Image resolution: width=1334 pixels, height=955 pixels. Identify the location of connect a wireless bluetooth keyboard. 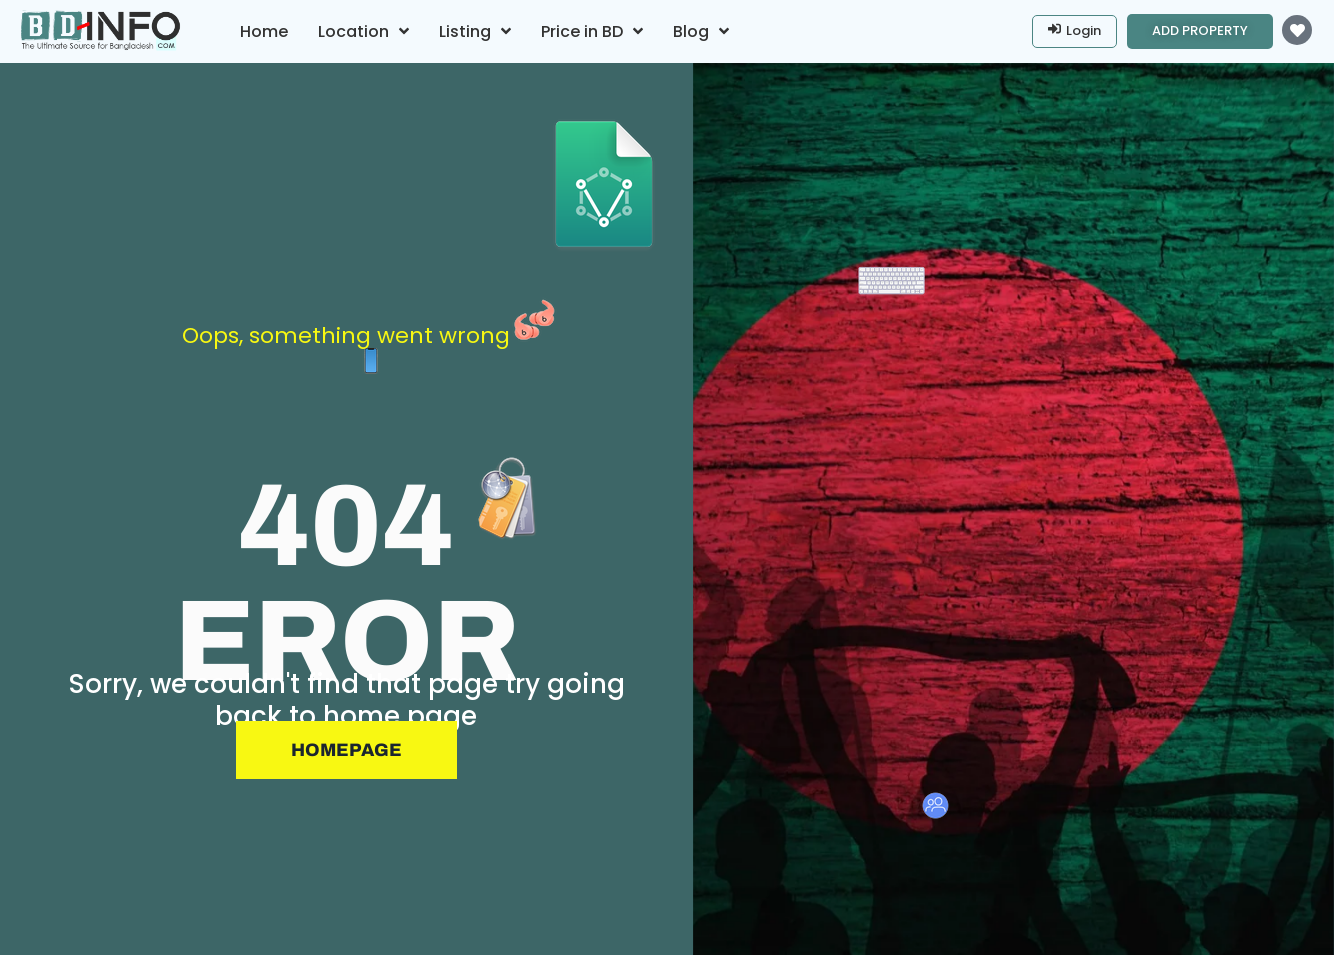
(891, 280).